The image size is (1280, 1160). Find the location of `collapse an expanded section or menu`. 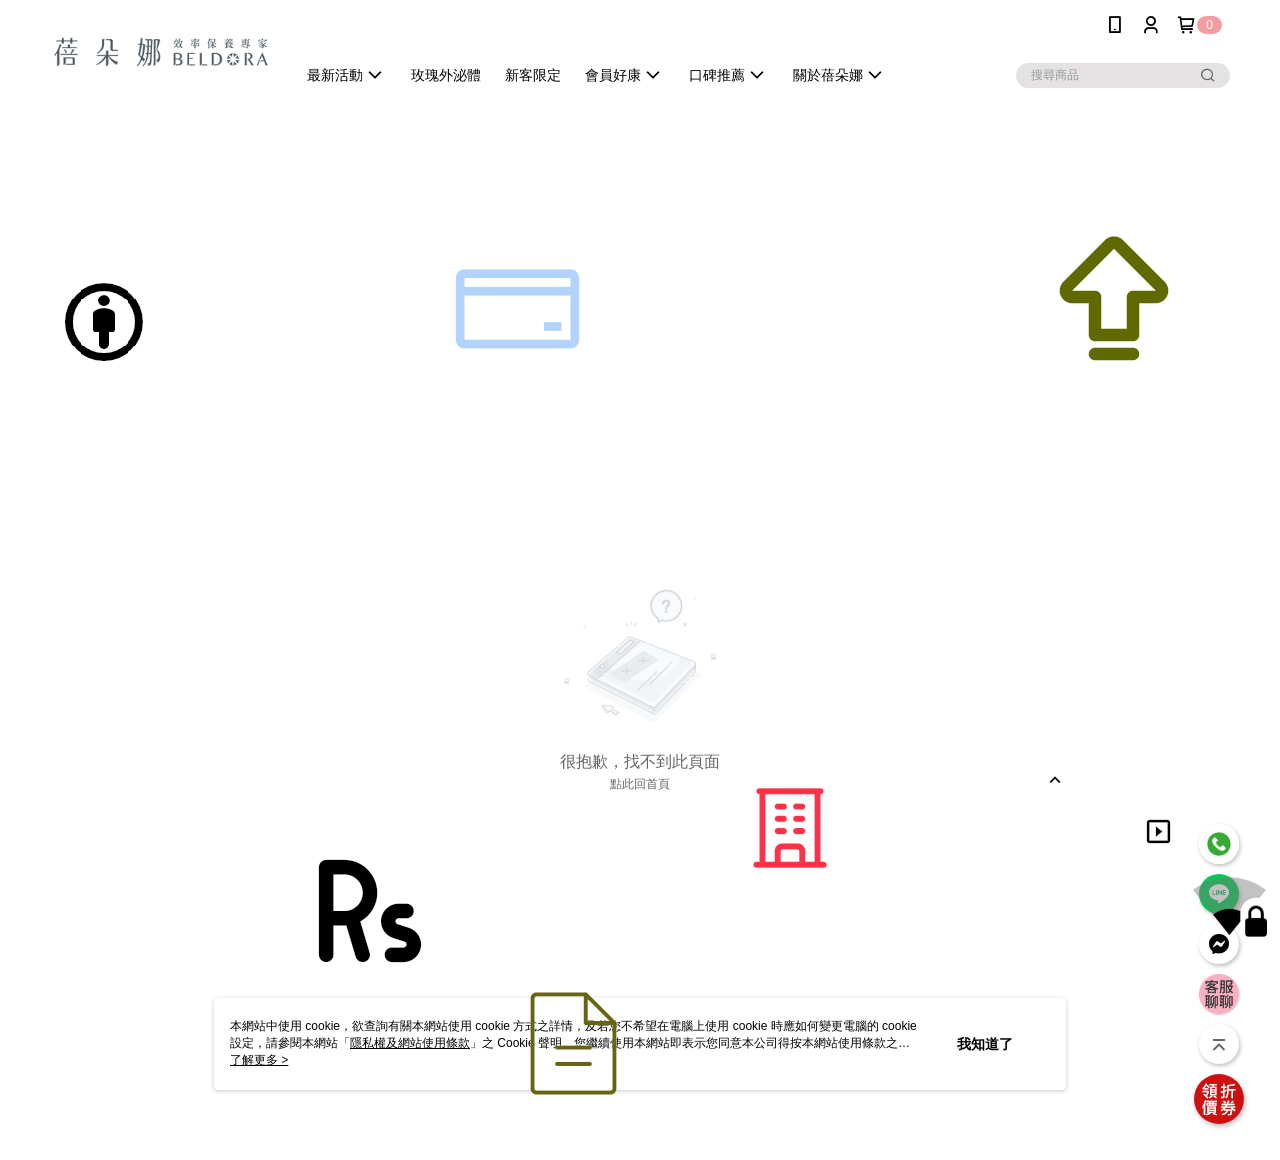

collapse an expanded section or menu is located at coordinates (1055, 780).